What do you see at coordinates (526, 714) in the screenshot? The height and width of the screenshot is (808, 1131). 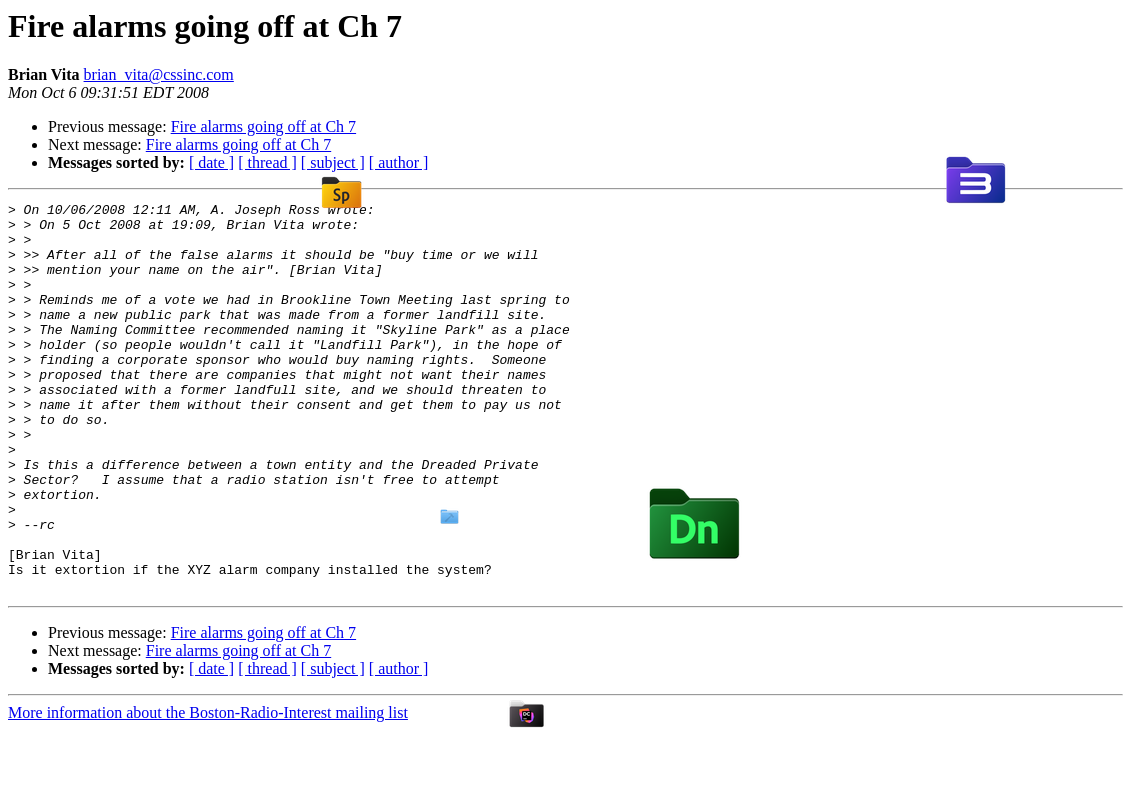 I see `open jetbrains dotcover project folder` at bounding box center [526, 714].